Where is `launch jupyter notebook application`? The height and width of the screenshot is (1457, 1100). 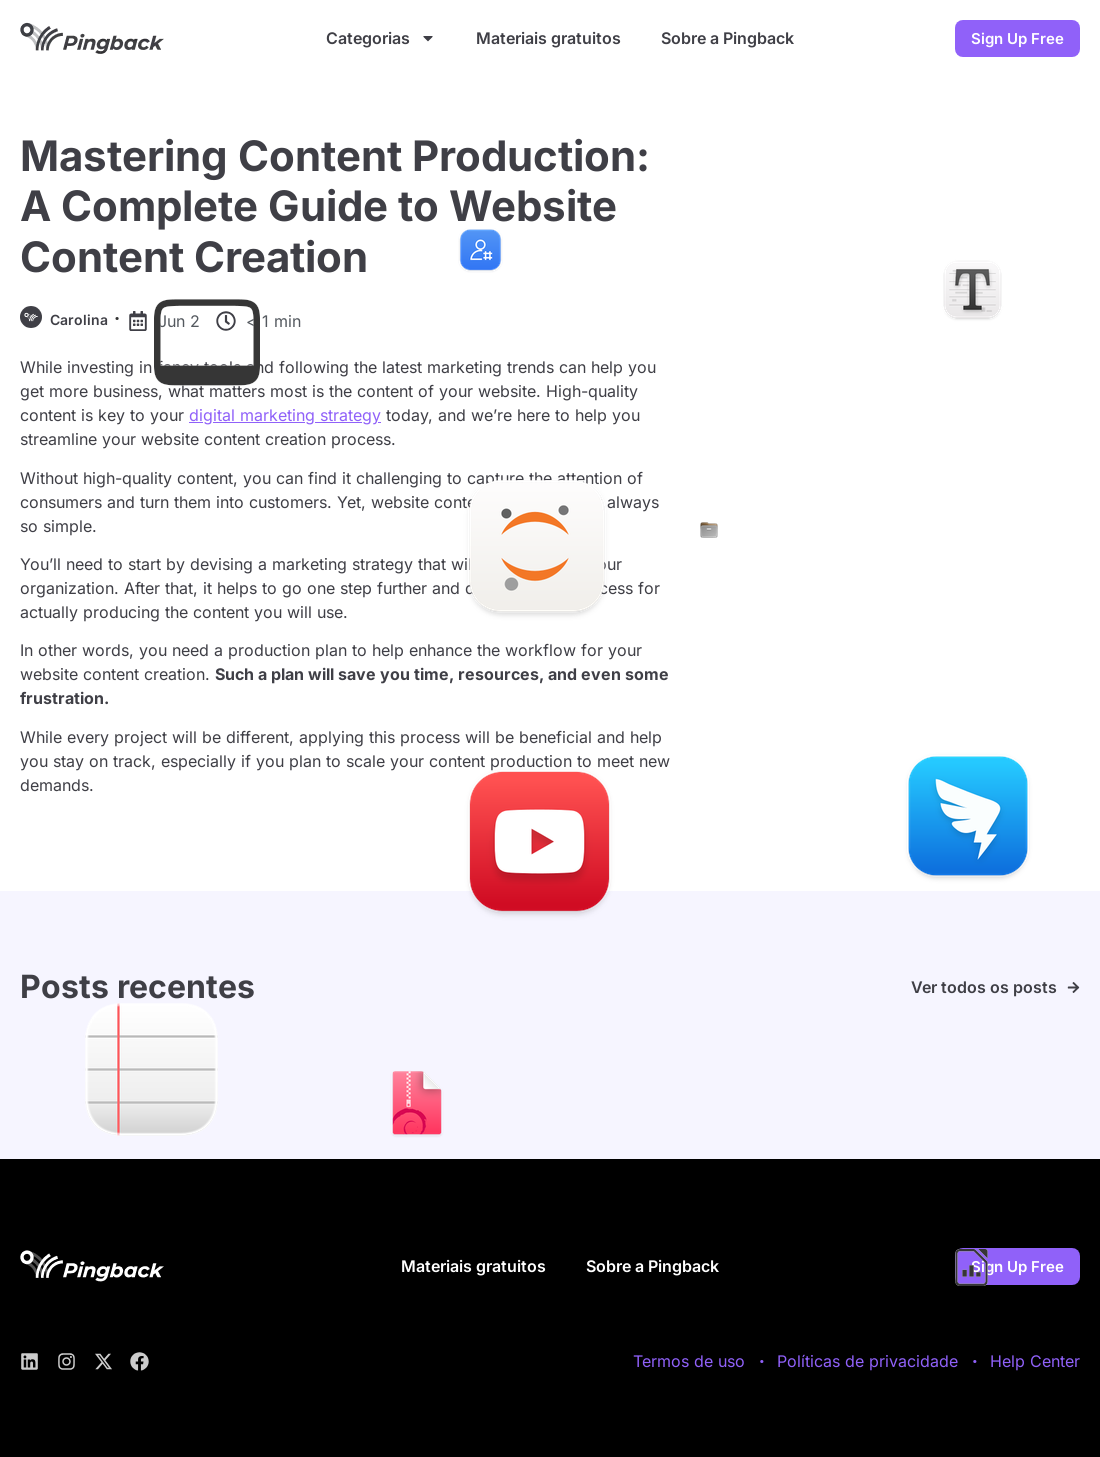 launch jupyter notebook application is located at coordinates (535, 546).